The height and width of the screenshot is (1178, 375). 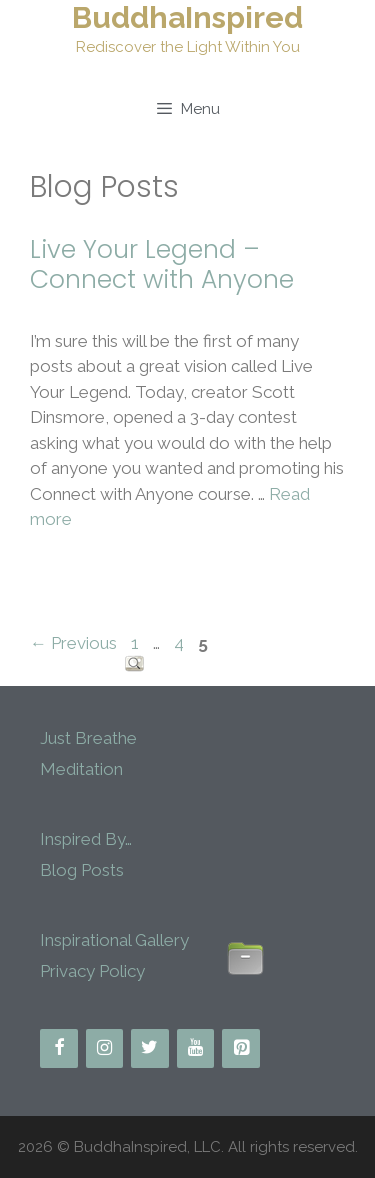 What do you see at coordinates (245, 958) in the screenshot?
I see `open the file manager` at bounding box center [245, 958].